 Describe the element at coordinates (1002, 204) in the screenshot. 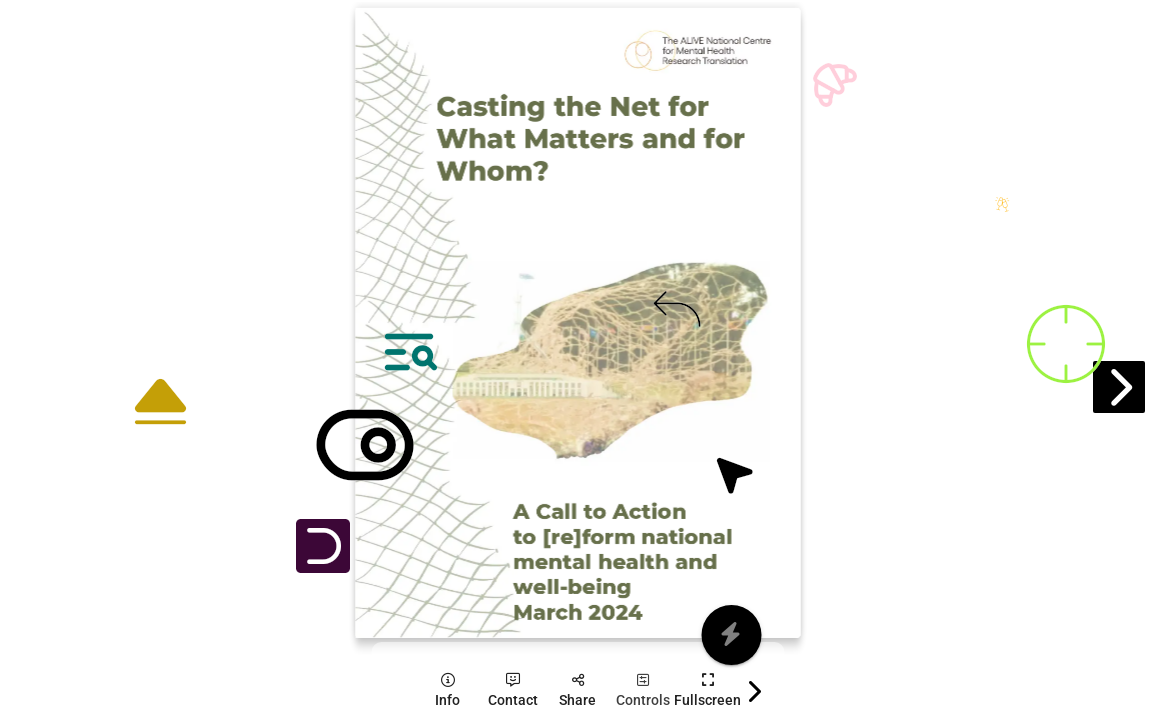

I see `celebrate an achievement or milestone` at that location.